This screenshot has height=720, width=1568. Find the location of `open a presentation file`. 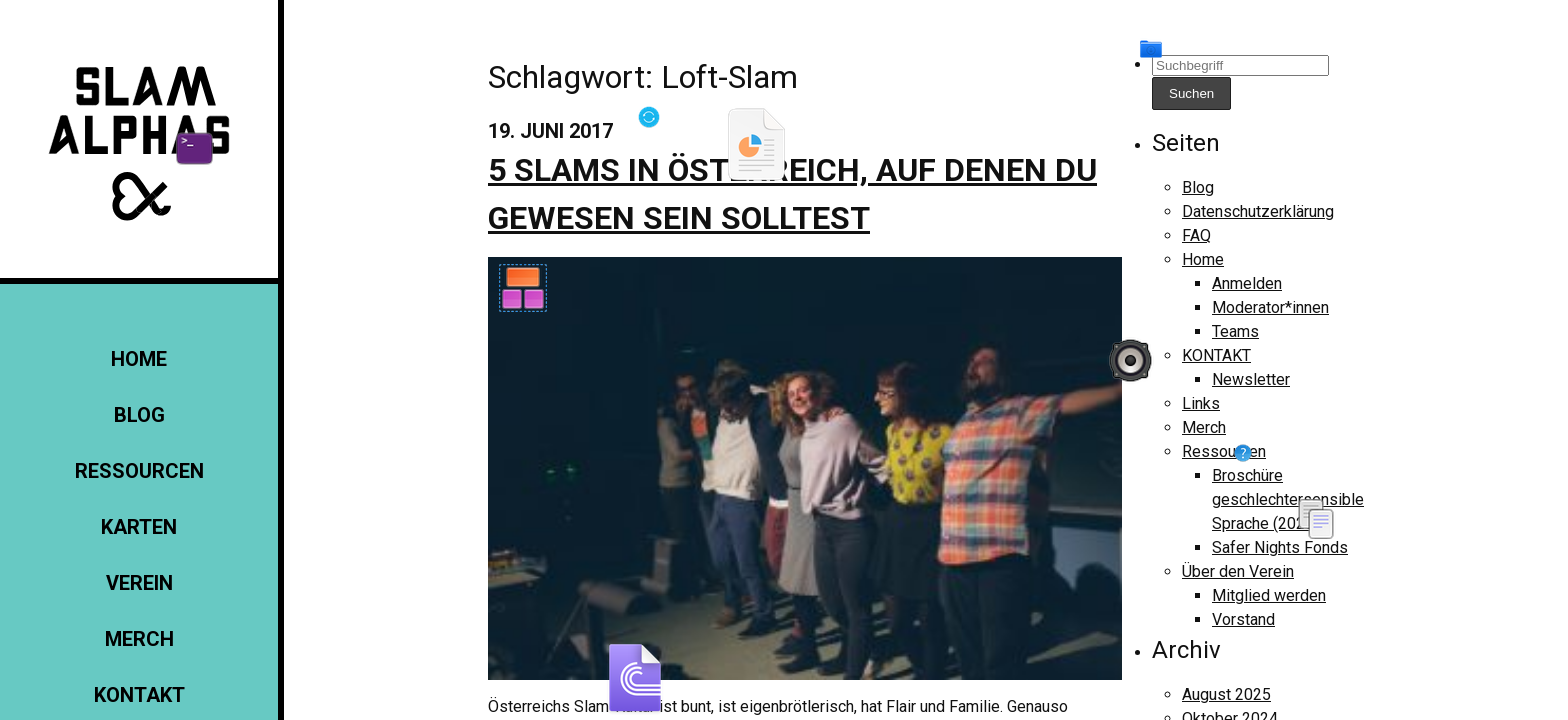

open a presentation file is located at coordinates (756, 144).